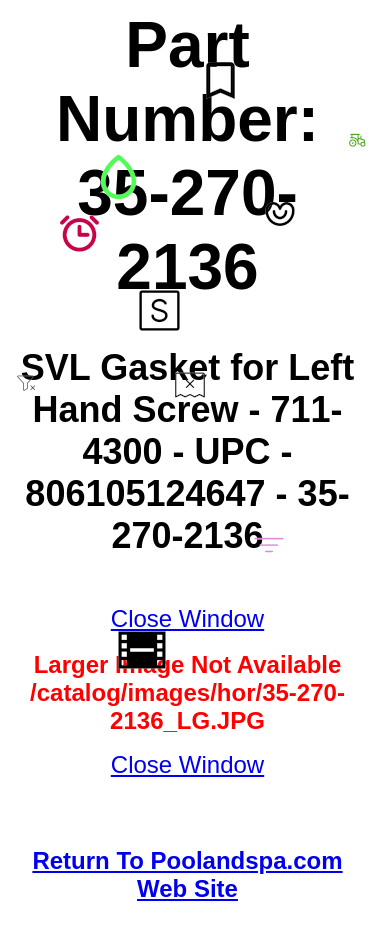  What do you see at coordinates (190, 385) in the screenshot?
I see `cancel or void a receipt` at bounding box center [190, 385].